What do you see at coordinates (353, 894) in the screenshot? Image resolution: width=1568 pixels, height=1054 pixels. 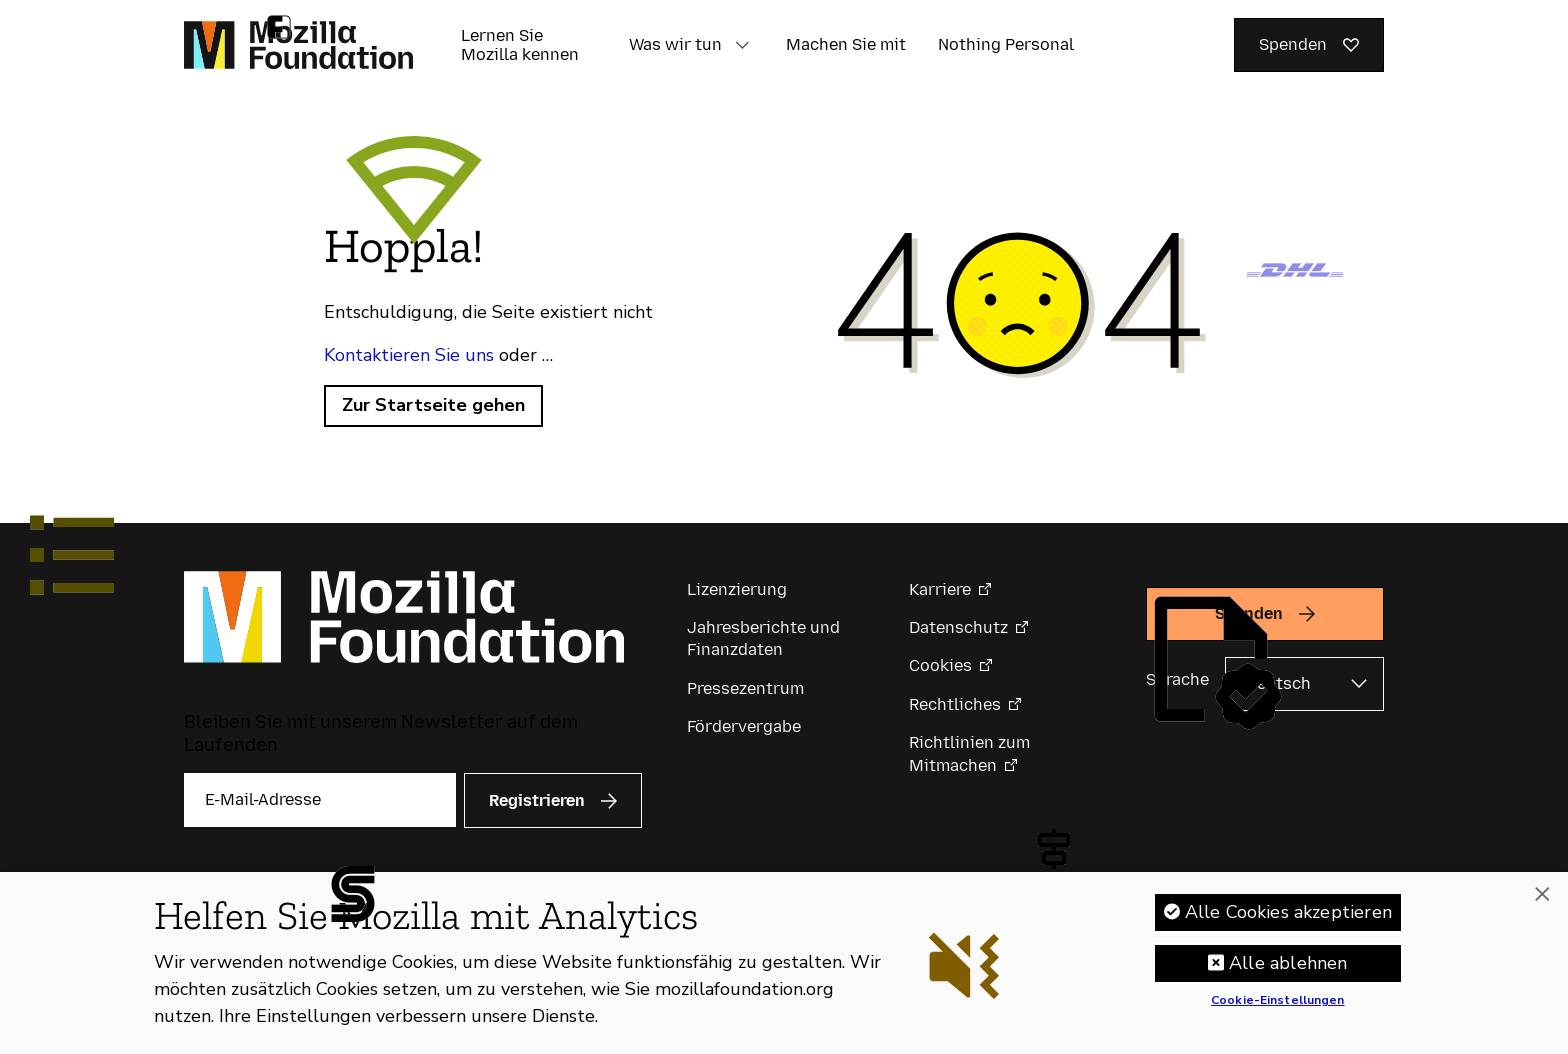 I see `sega brand logo` at bounding box center [353, 894].